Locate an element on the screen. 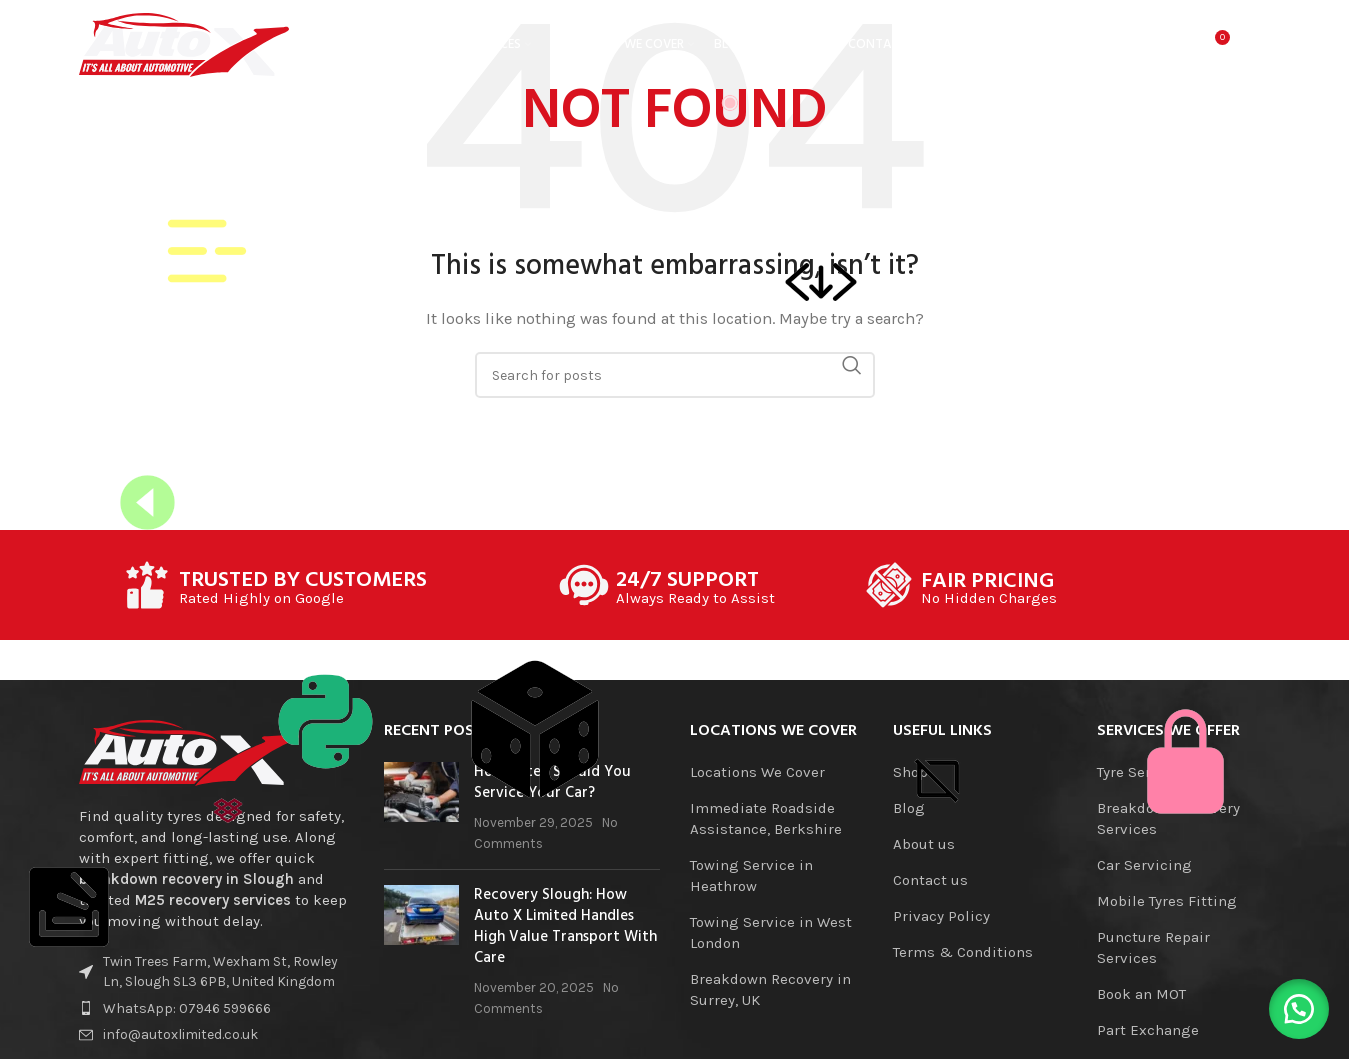 Image resolution: width=1349 pixels, height=1059 pixels. download source code or script files is located at coordinates (821, 282).